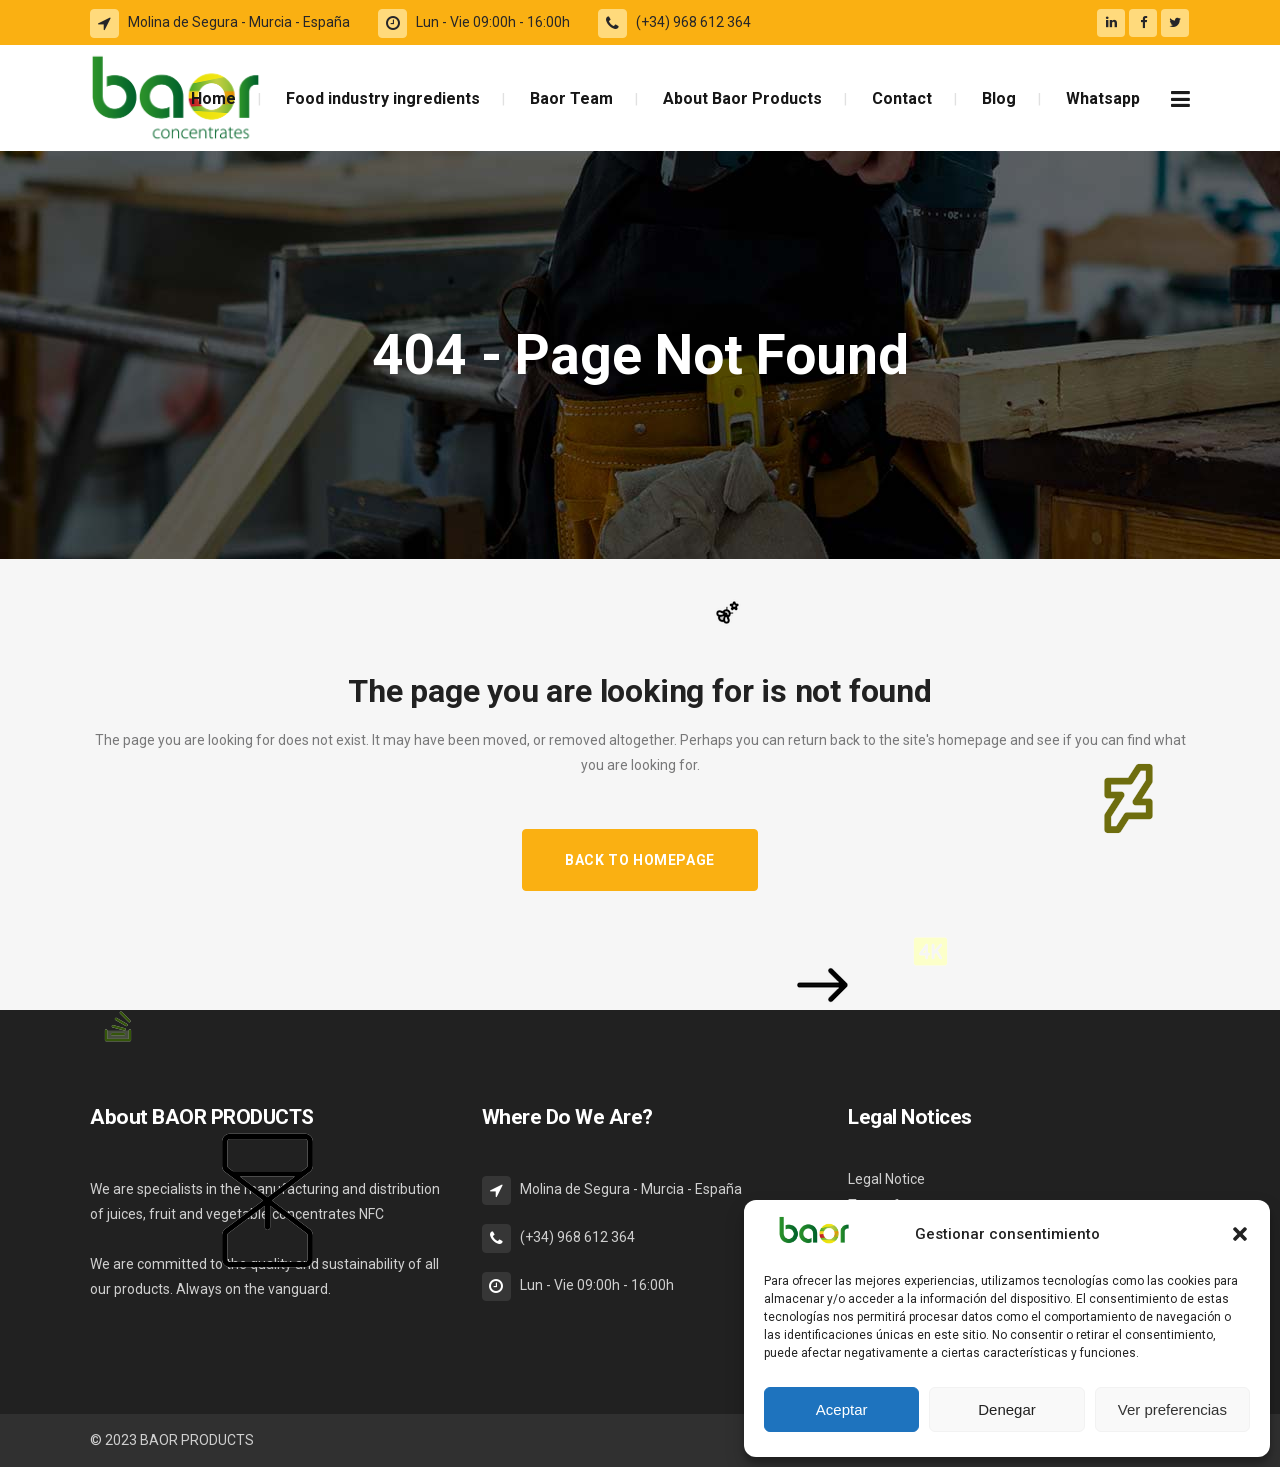 The height and width of the screenshot is (1467, 1280). Describe the element at coordinates (823, 985) in the screenshot. I see `navigate to the next item or screen` at that location.